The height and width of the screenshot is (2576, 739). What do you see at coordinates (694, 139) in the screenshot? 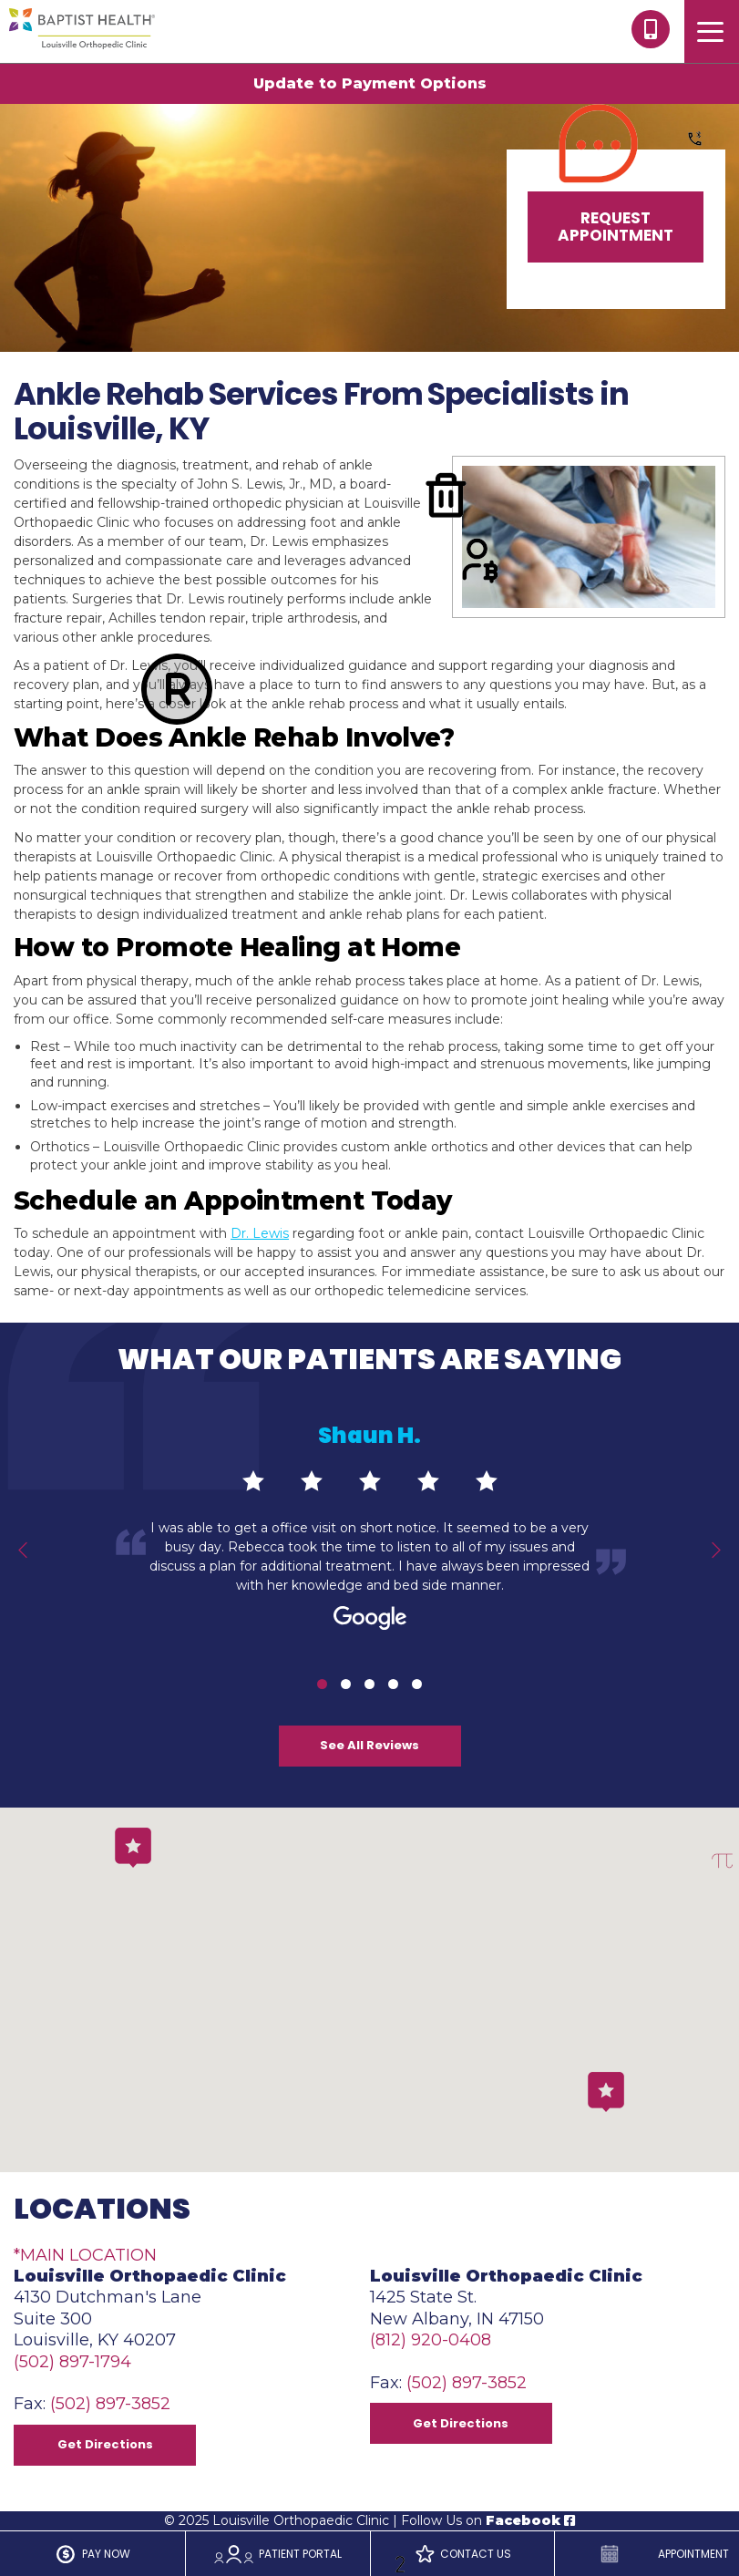
I see `phone call connected via bluetooth speaker` at bounding box center [694, 139].